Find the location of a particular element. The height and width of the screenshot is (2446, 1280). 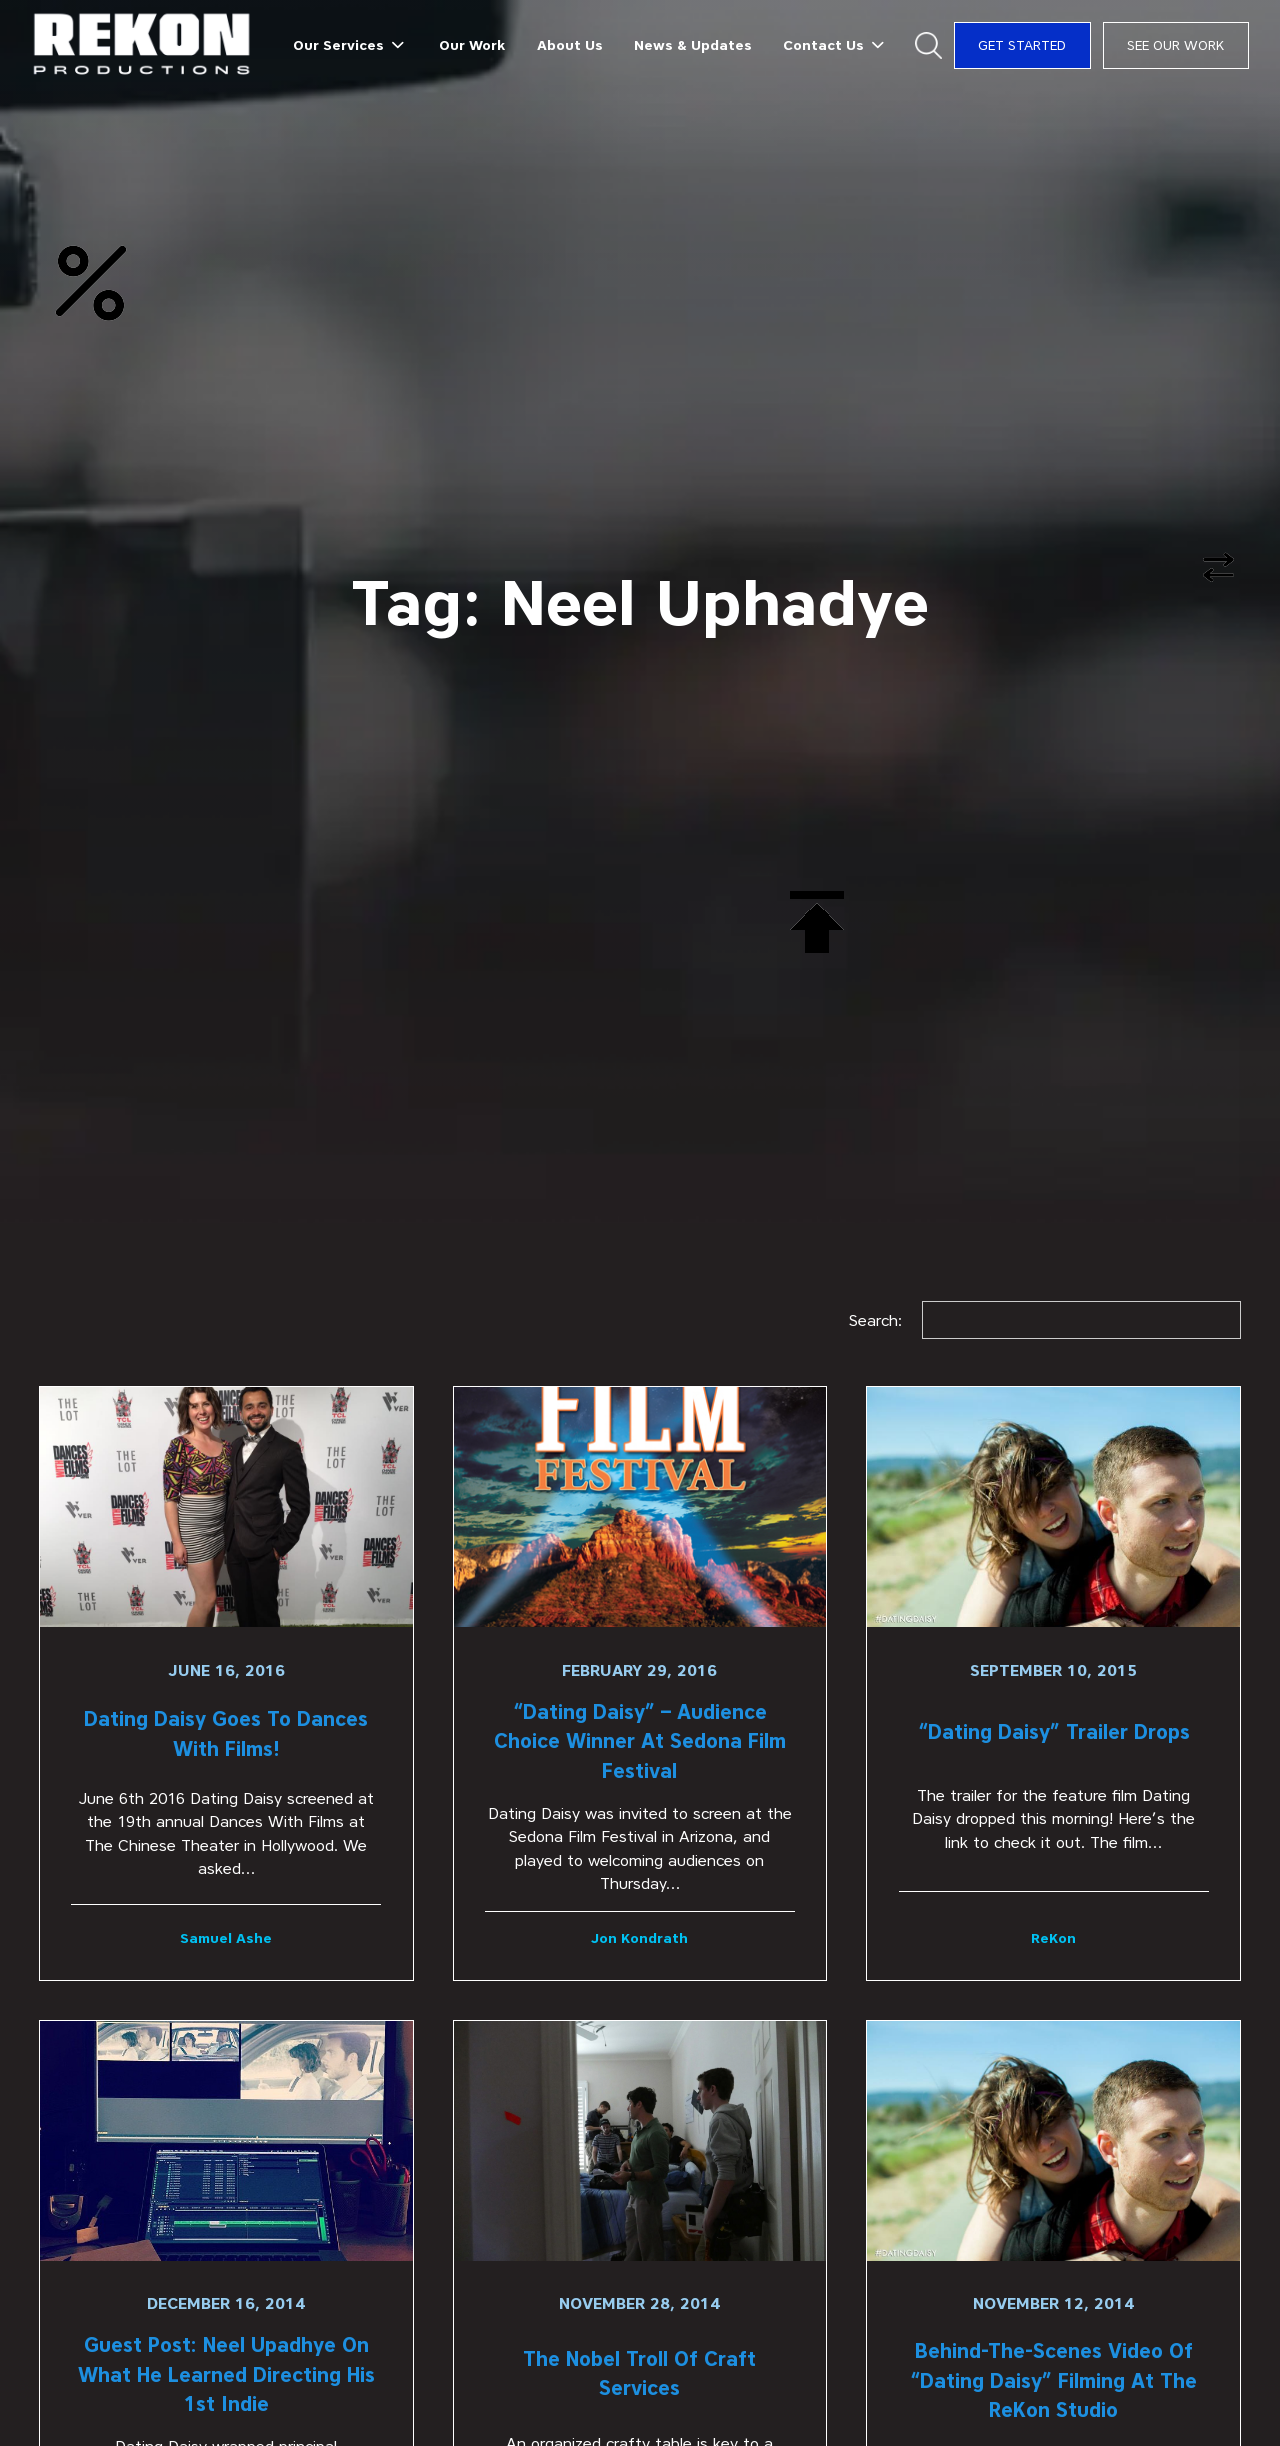

publish or upload content is located at coordinates (817, 922).